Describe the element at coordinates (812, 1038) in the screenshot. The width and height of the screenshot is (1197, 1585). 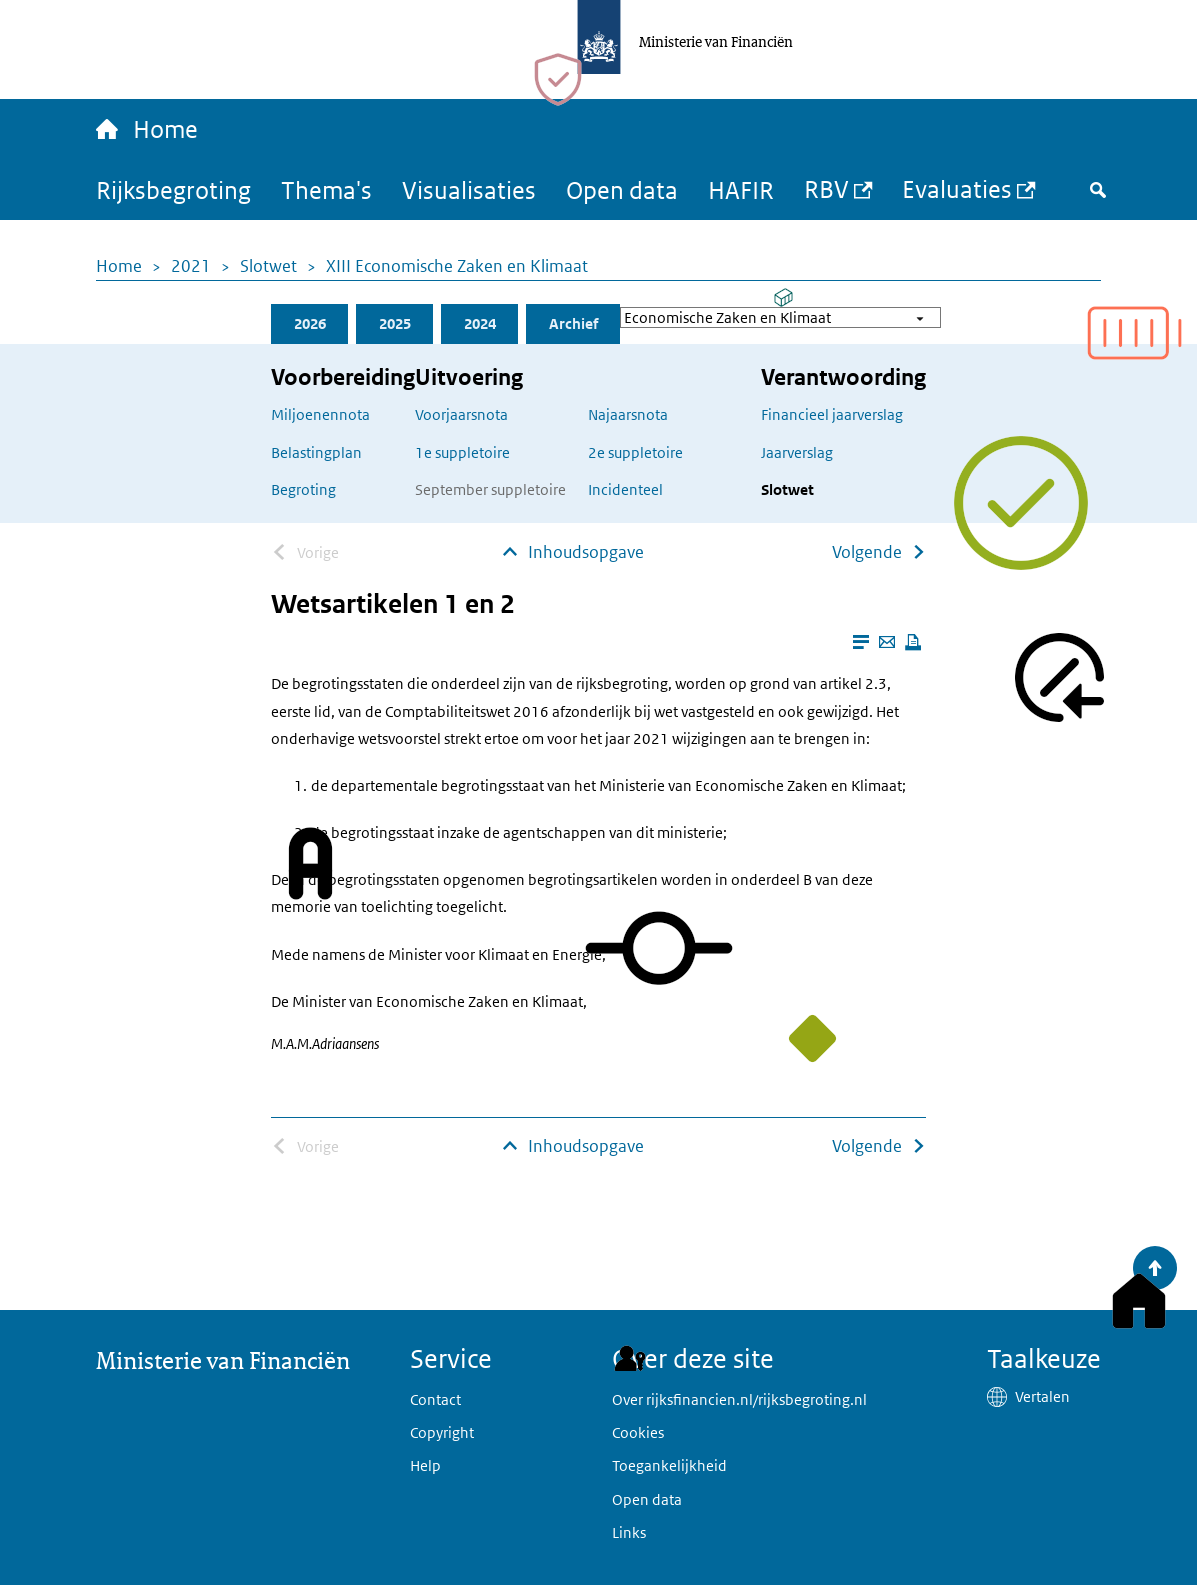
I see `indicates premium or pro membership status` at that location.